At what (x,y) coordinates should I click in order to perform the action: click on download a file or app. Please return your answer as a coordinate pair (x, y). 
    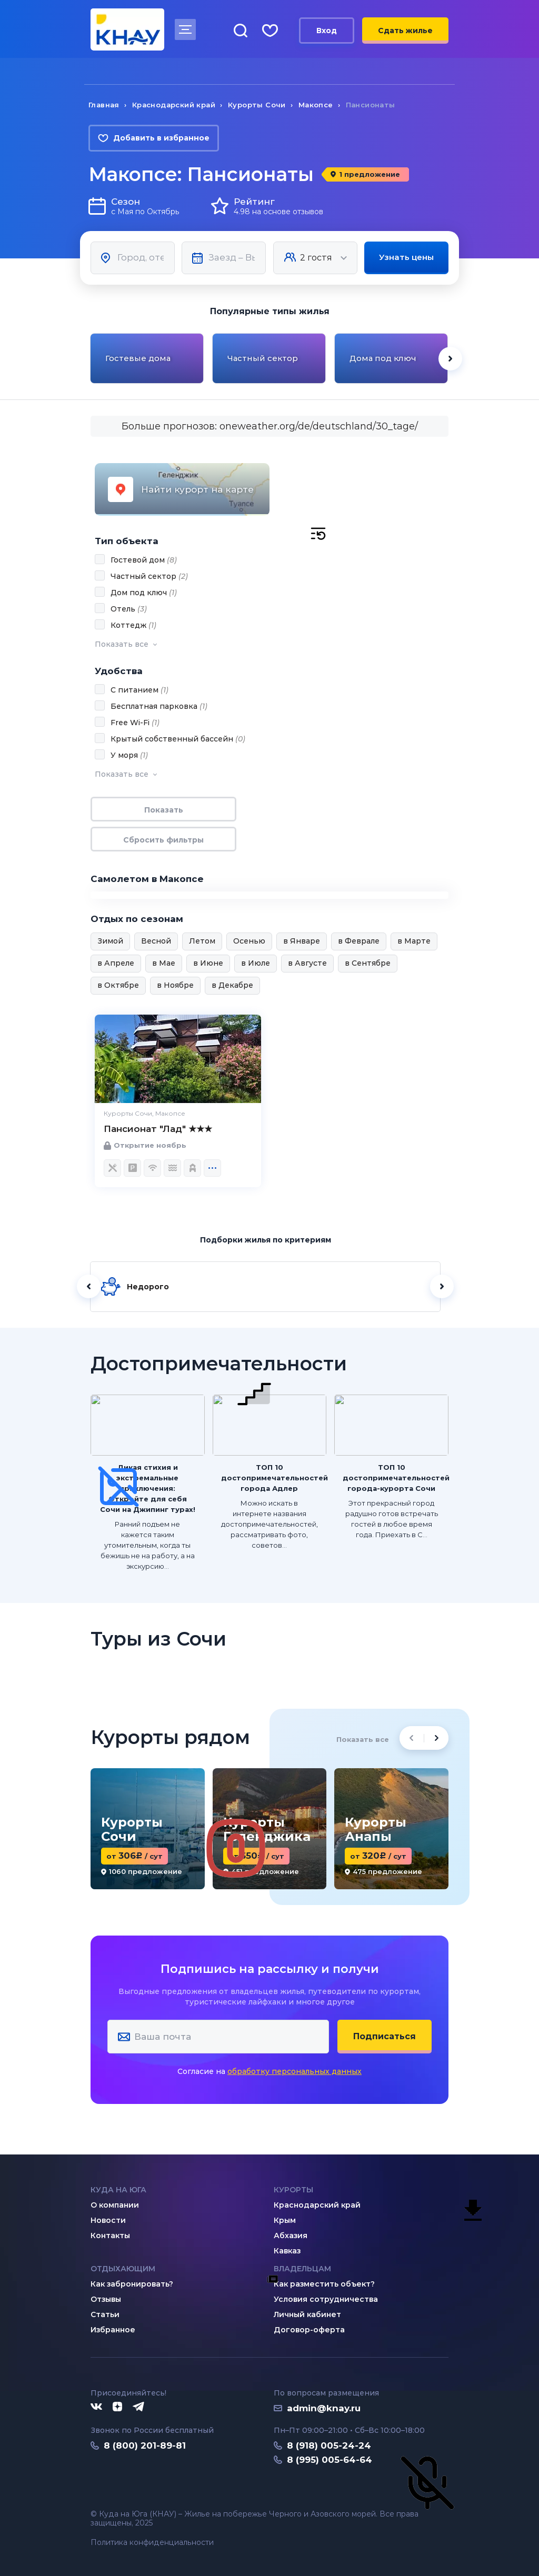
    Looking at the image, I should click on (473, 2211).